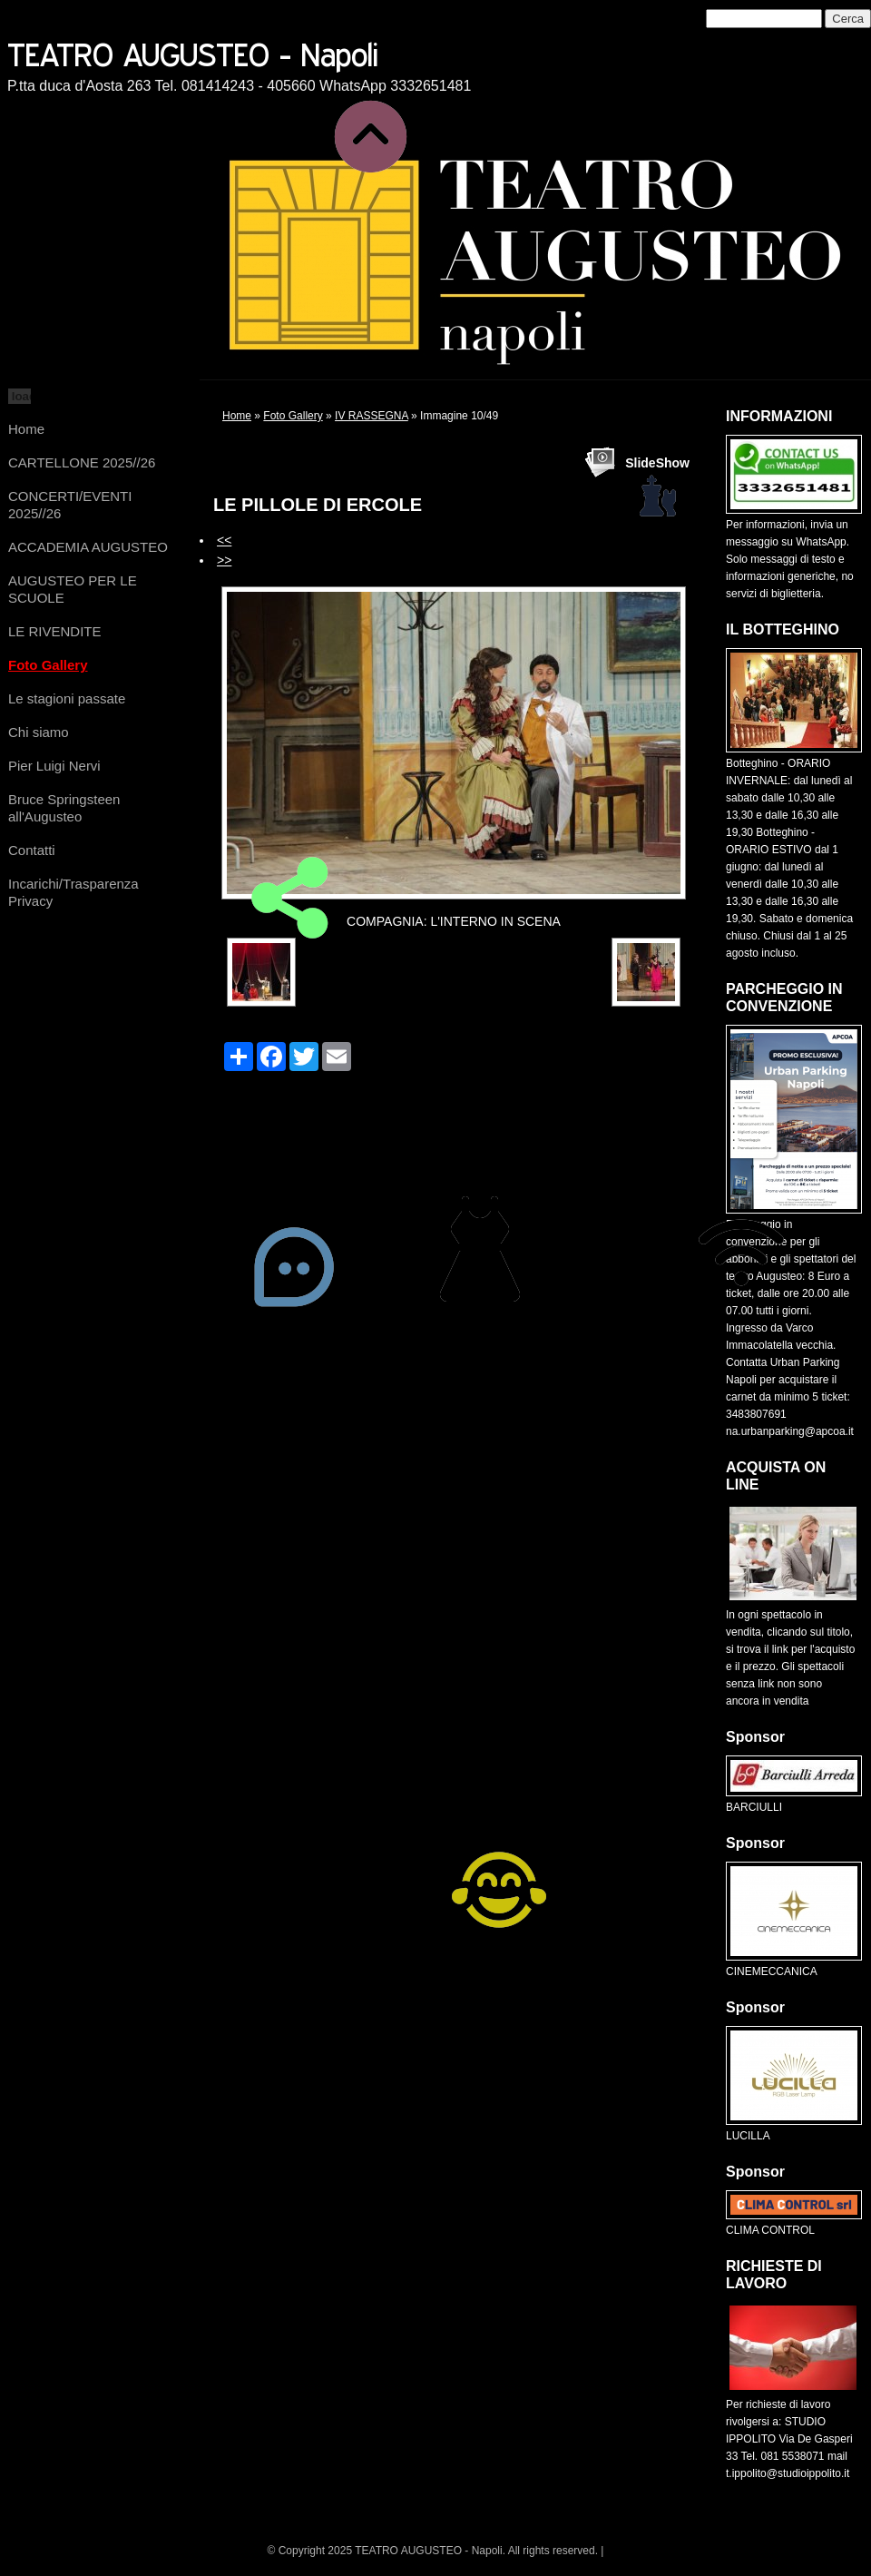  What do you see at coordinates (292, 898) in the screenshot?
I see `share content with others` at bounding box center [292, 898].